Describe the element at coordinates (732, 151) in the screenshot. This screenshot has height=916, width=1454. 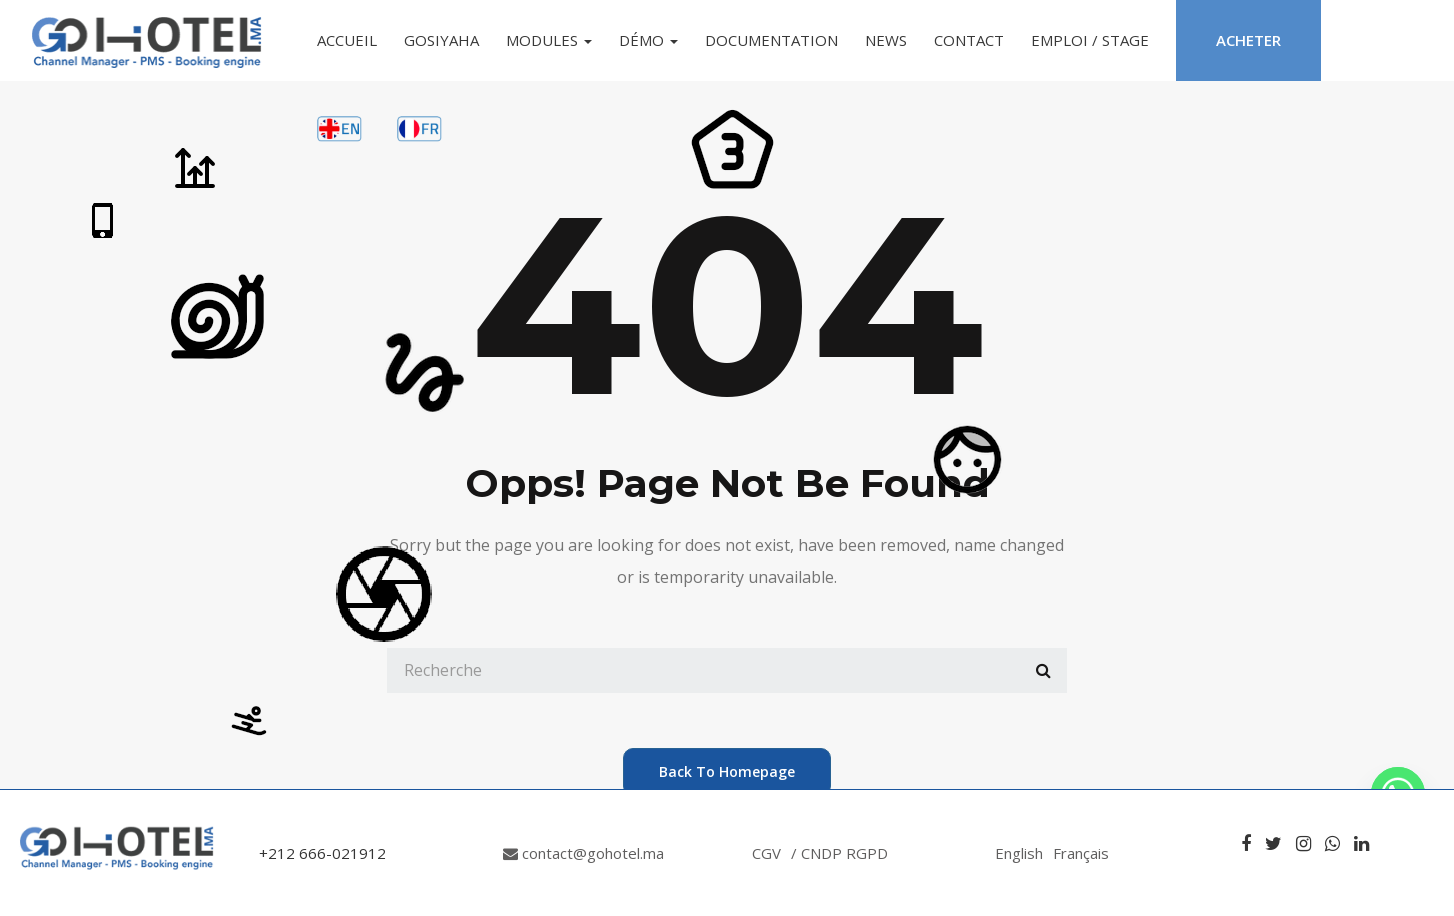
I see `step 3 in a multi-step process` at that location.